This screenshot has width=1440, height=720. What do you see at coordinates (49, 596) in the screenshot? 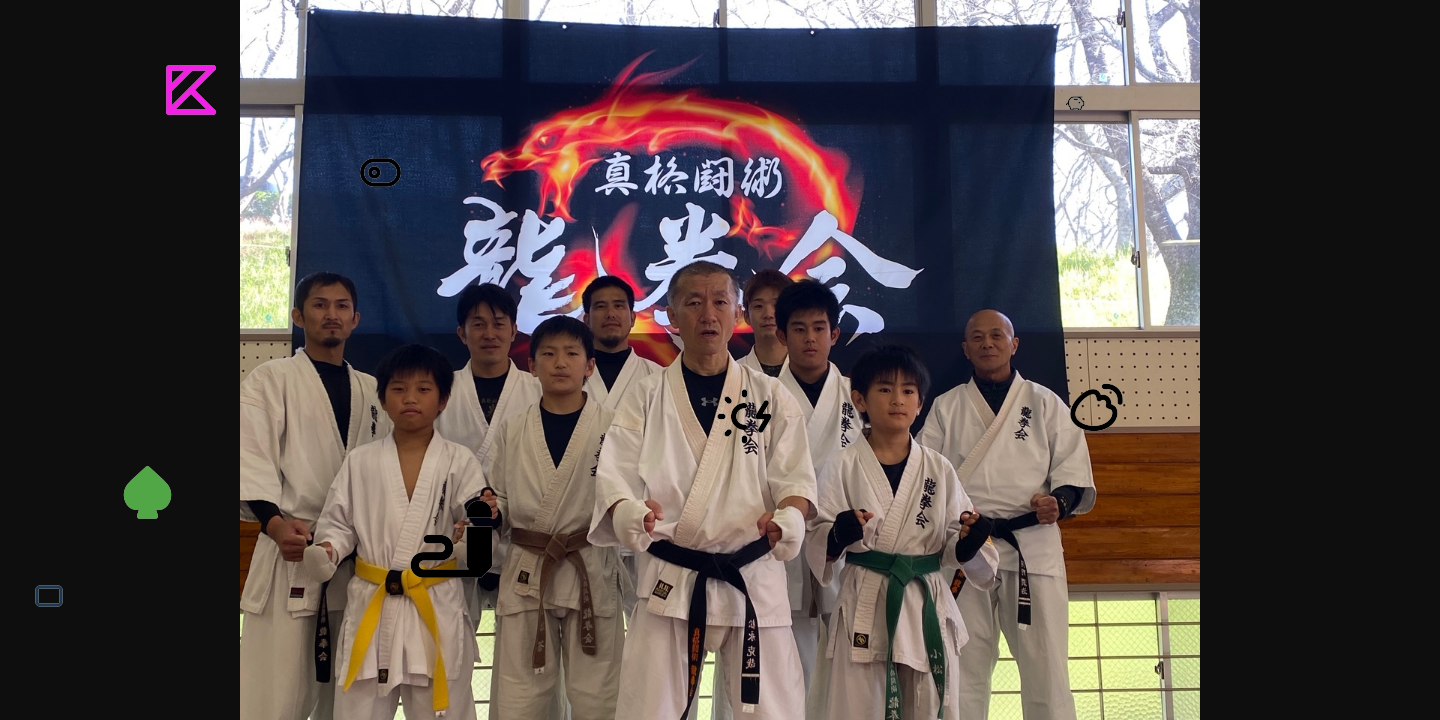
I see `switch to landscape orientation` at bounding box center [49, 596].